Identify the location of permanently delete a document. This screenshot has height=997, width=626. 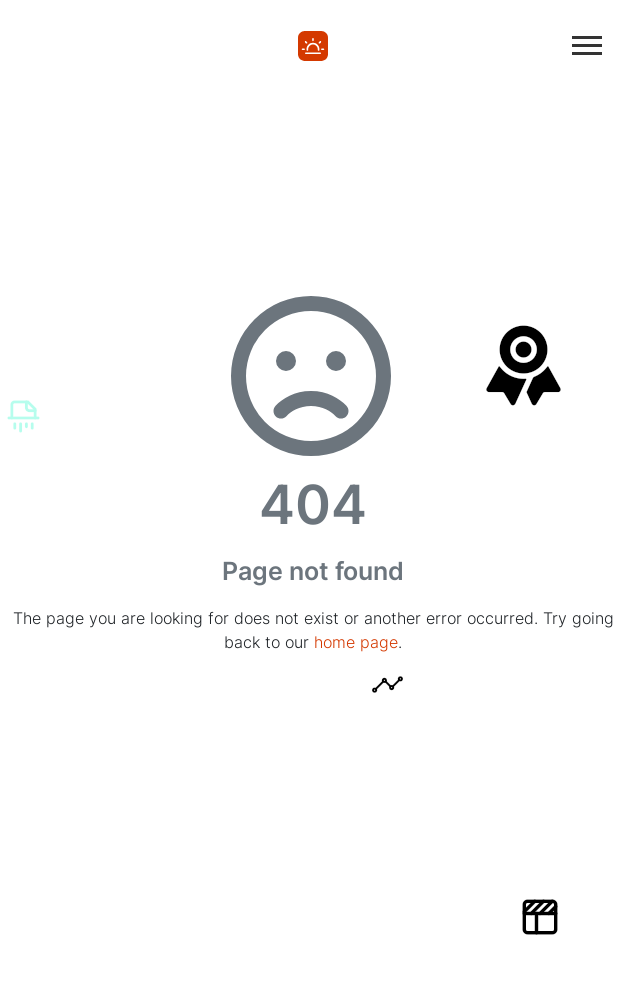
(23, 416).